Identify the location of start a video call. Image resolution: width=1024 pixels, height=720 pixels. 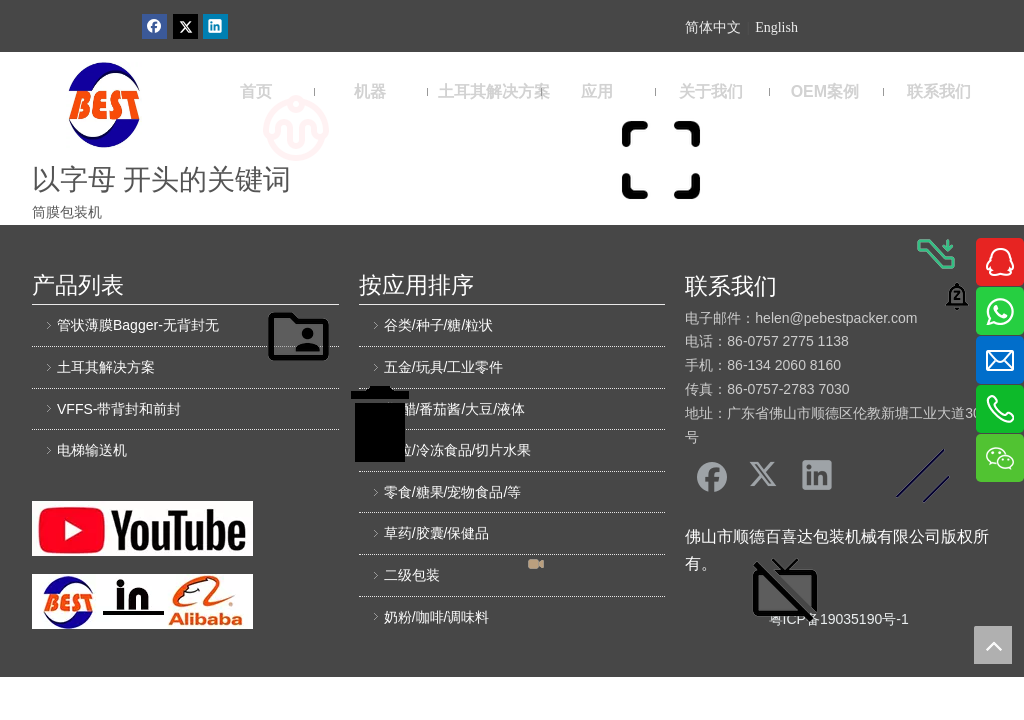
(536, 564).